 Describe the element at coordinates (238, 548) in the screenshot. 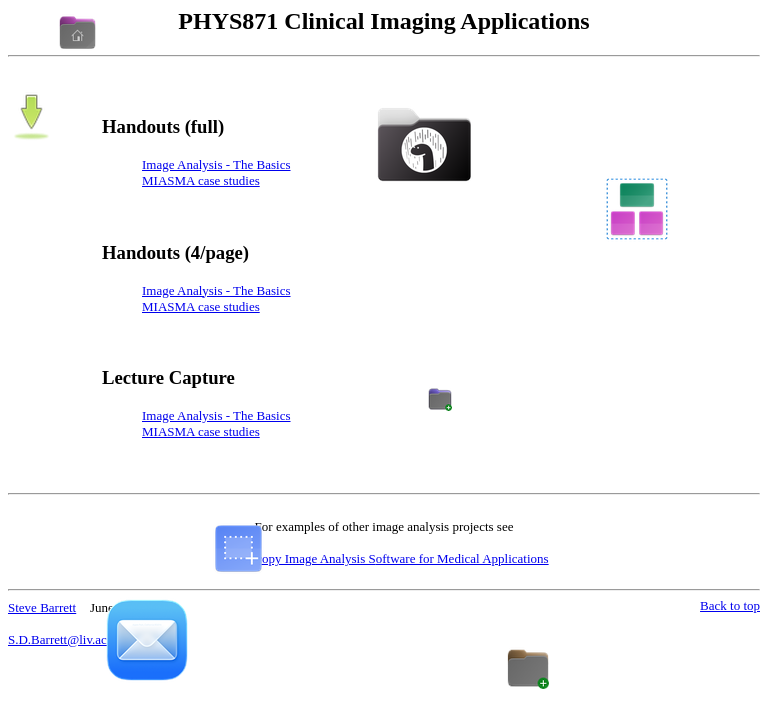

I see `take a screenshot` at that location.